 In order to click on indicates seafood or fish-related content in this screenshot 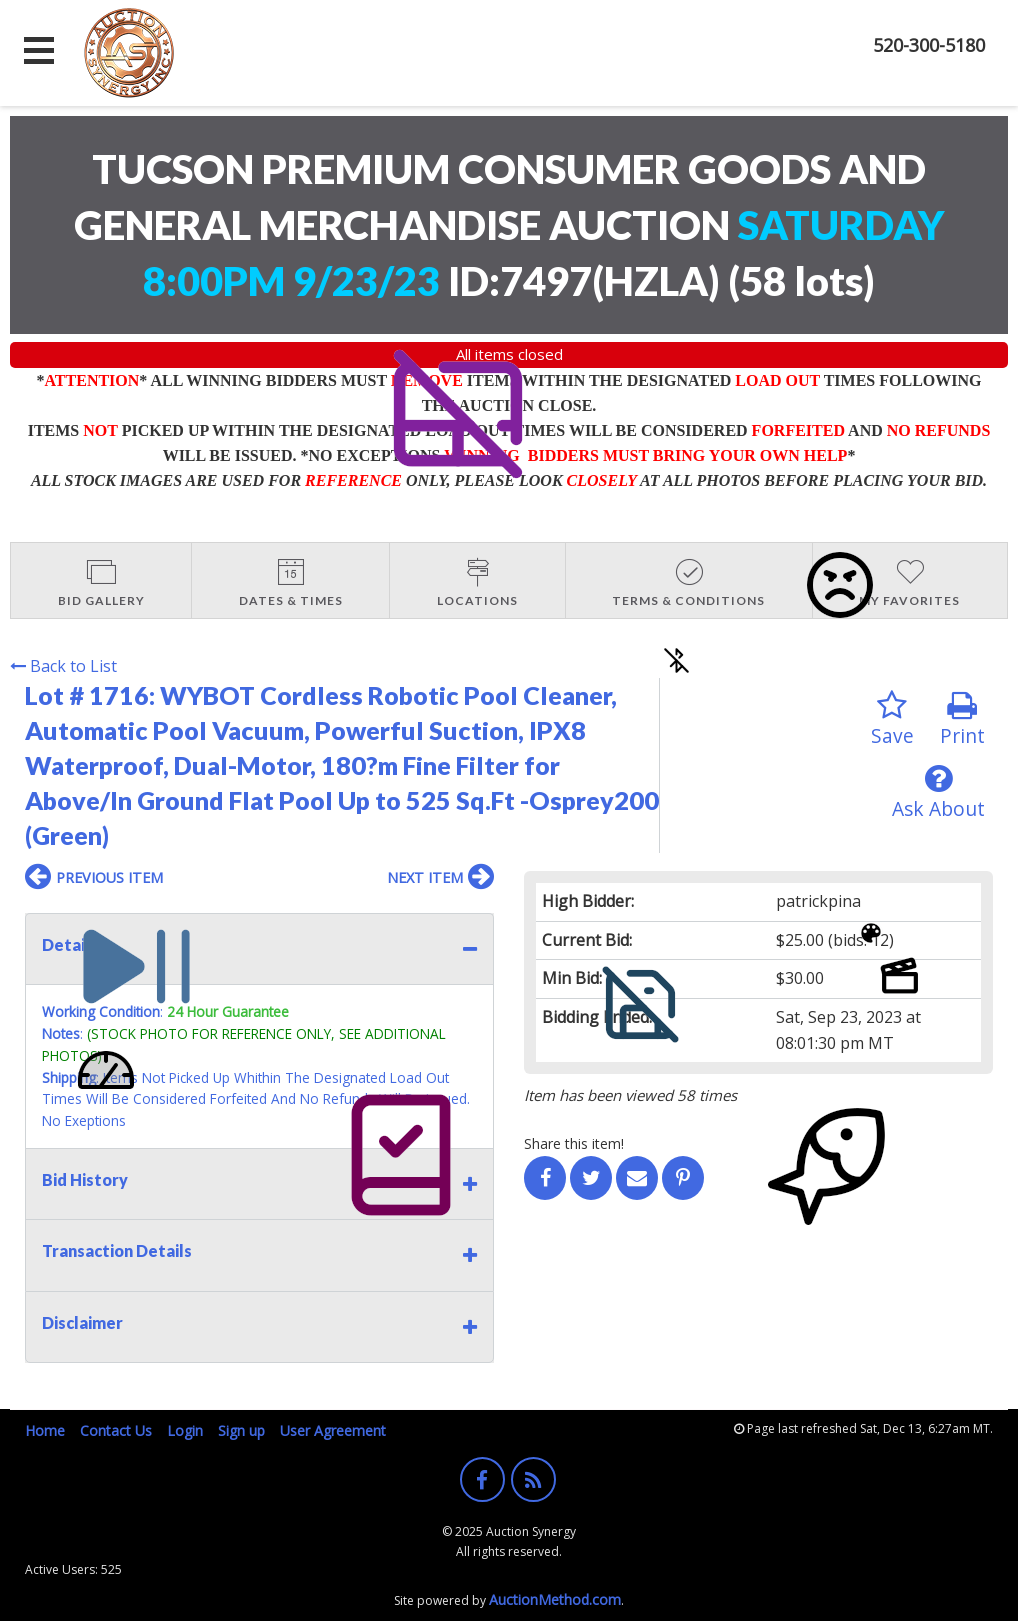, I will do `click(832, 1160)`.